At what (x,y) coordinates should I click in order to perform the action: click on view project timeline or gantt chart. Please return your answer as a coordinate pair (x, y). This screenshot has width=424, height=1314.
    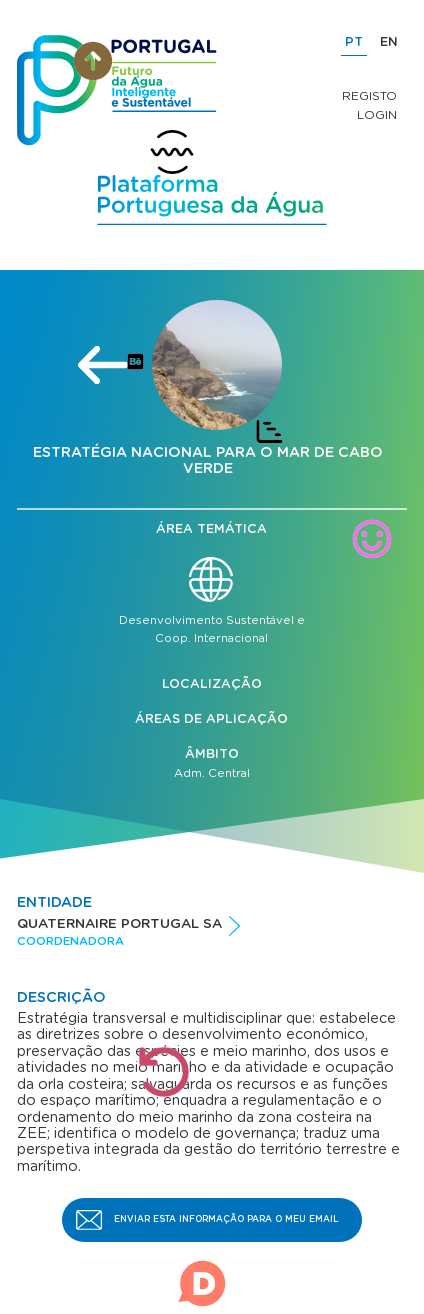
    Looking at the image, I should click on (269, 431).